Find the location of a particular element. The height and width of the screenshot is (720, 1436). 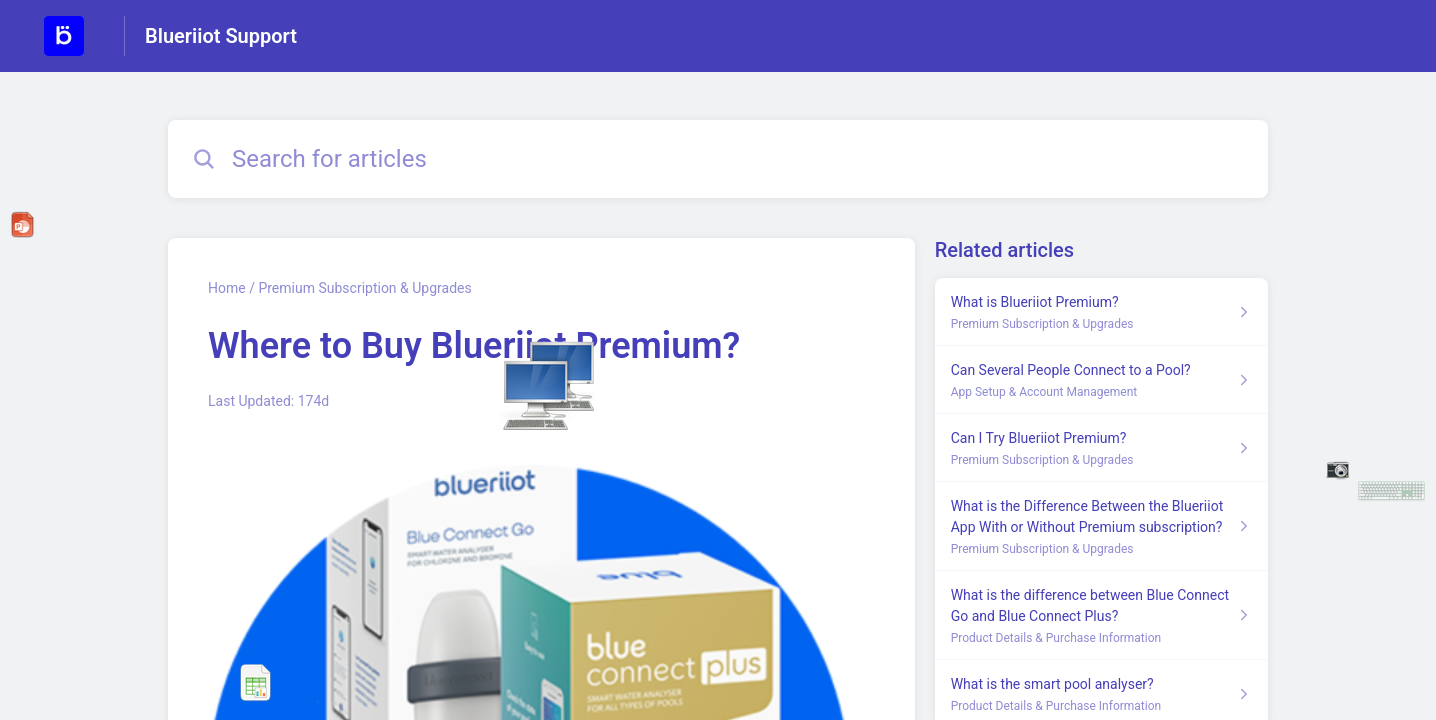

spreadsheet file type indicator is located at coordinates (255, 682).